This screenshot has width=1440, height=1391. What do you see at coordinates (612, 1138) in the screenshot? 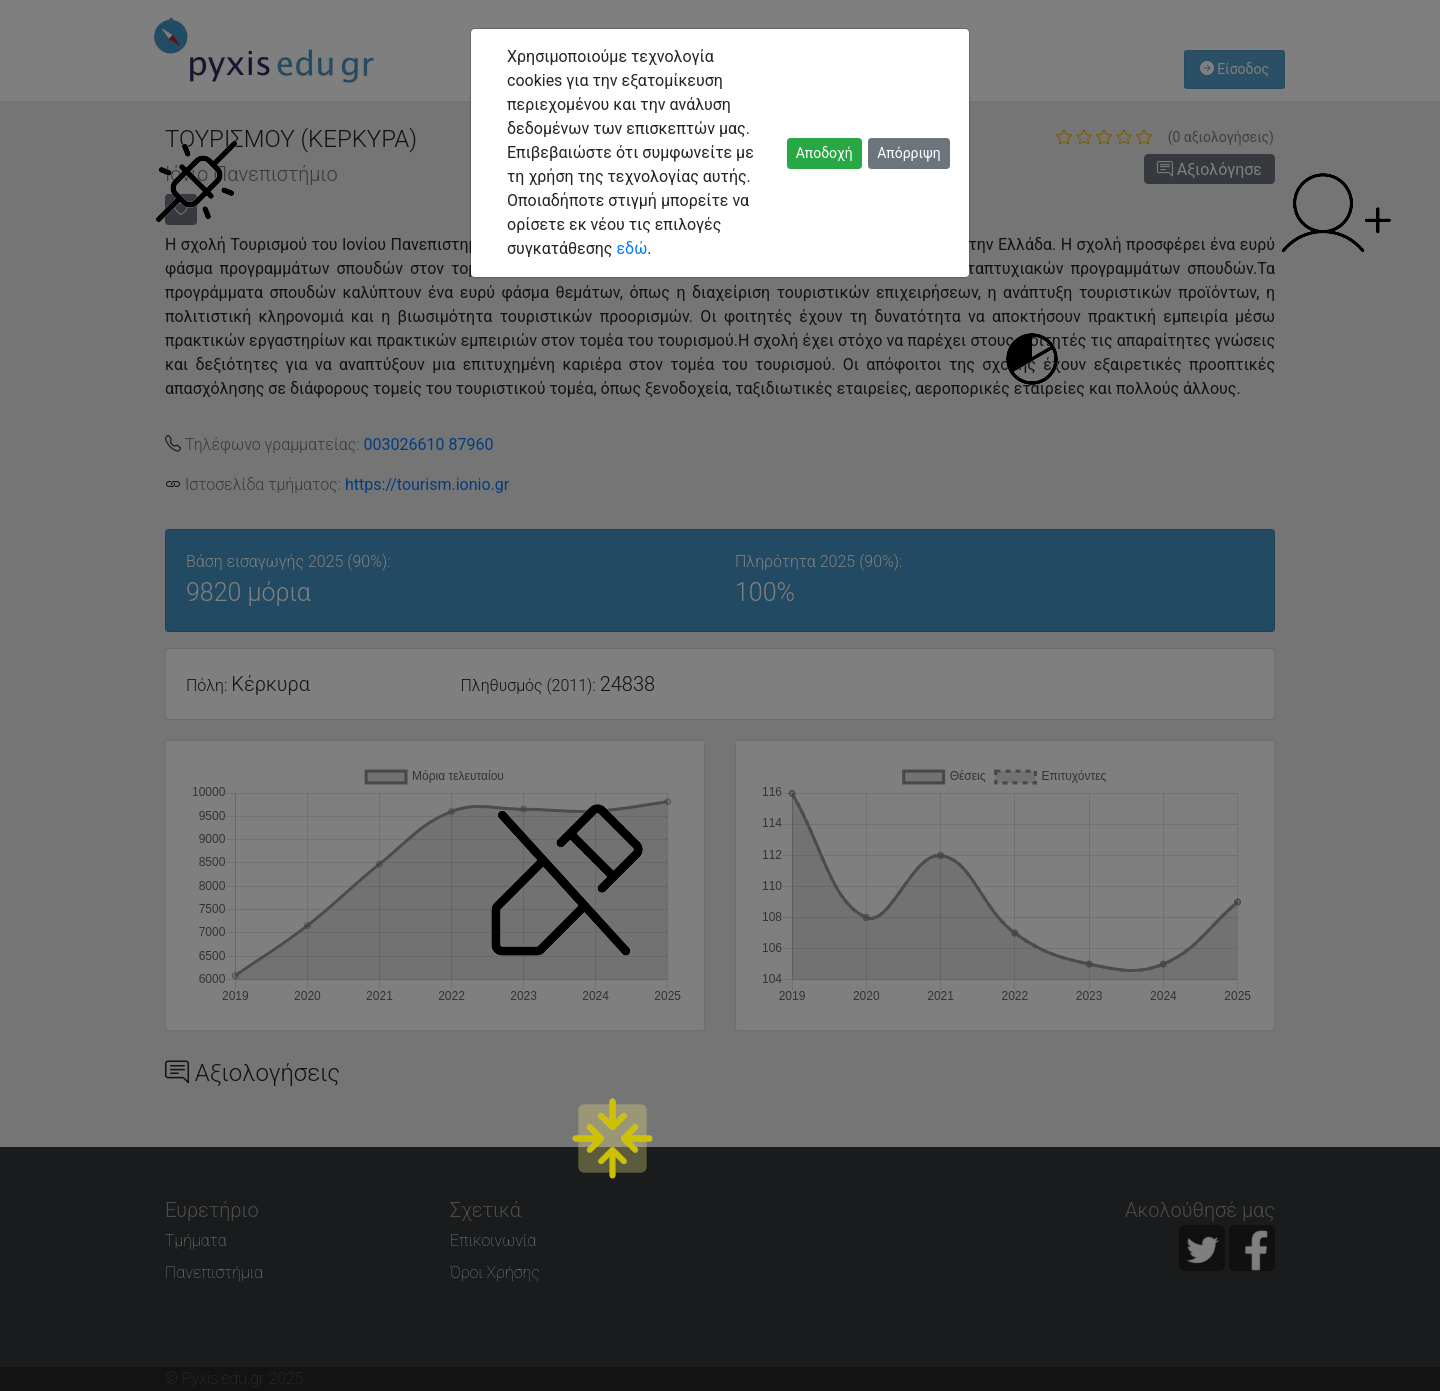
I see `collapse or minimize content` at bounding box center [612, 1138].